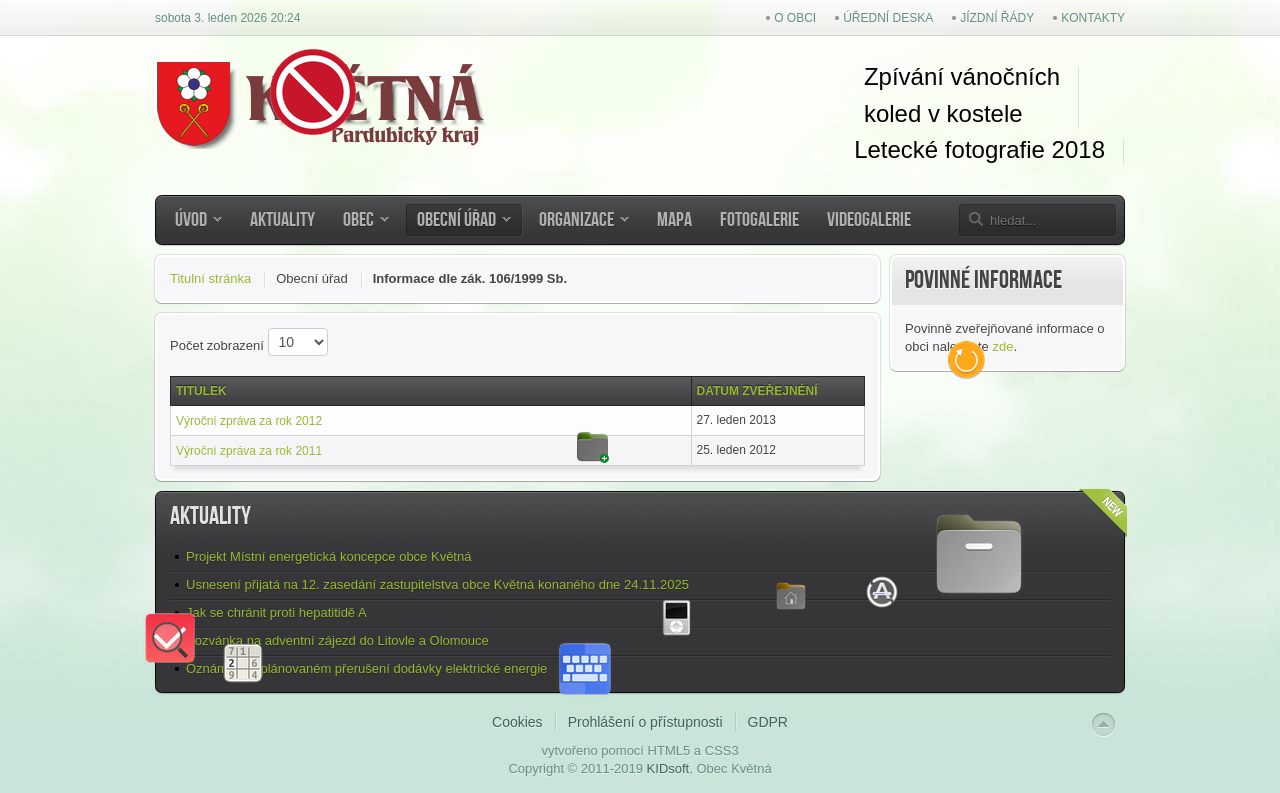  I want to click on open the sudoku puzzle game, so click(243, 663).